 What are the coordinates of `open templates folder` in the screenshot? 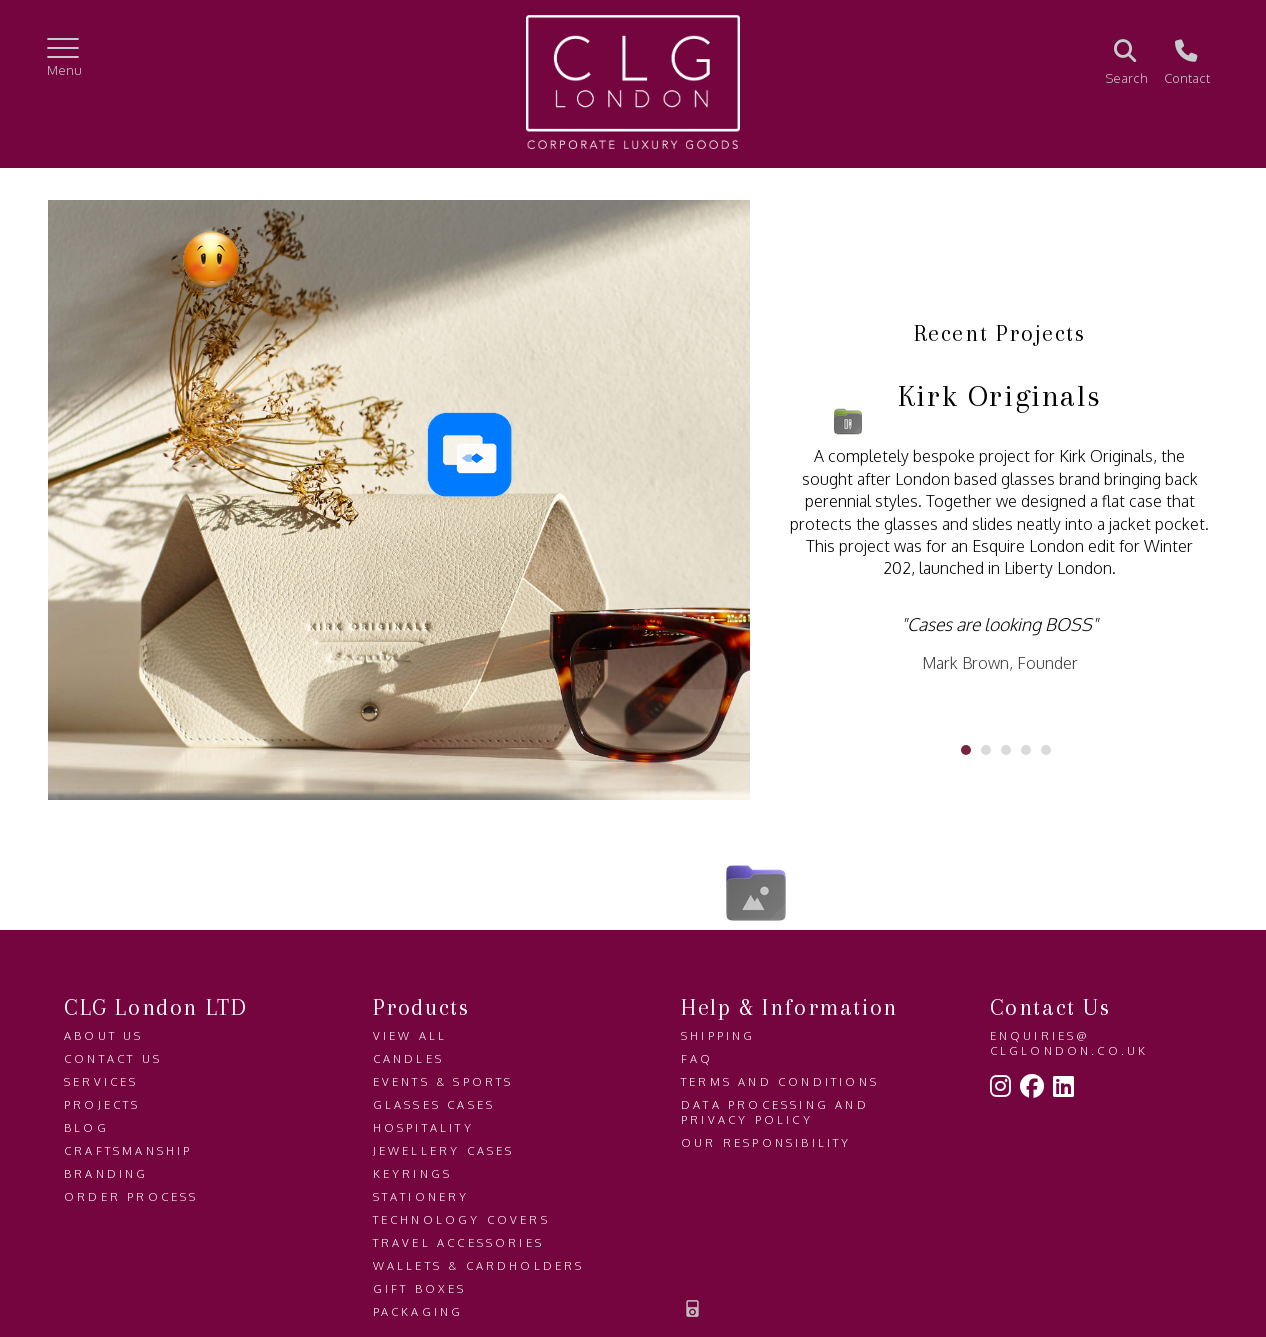 It's located at (848, 421).